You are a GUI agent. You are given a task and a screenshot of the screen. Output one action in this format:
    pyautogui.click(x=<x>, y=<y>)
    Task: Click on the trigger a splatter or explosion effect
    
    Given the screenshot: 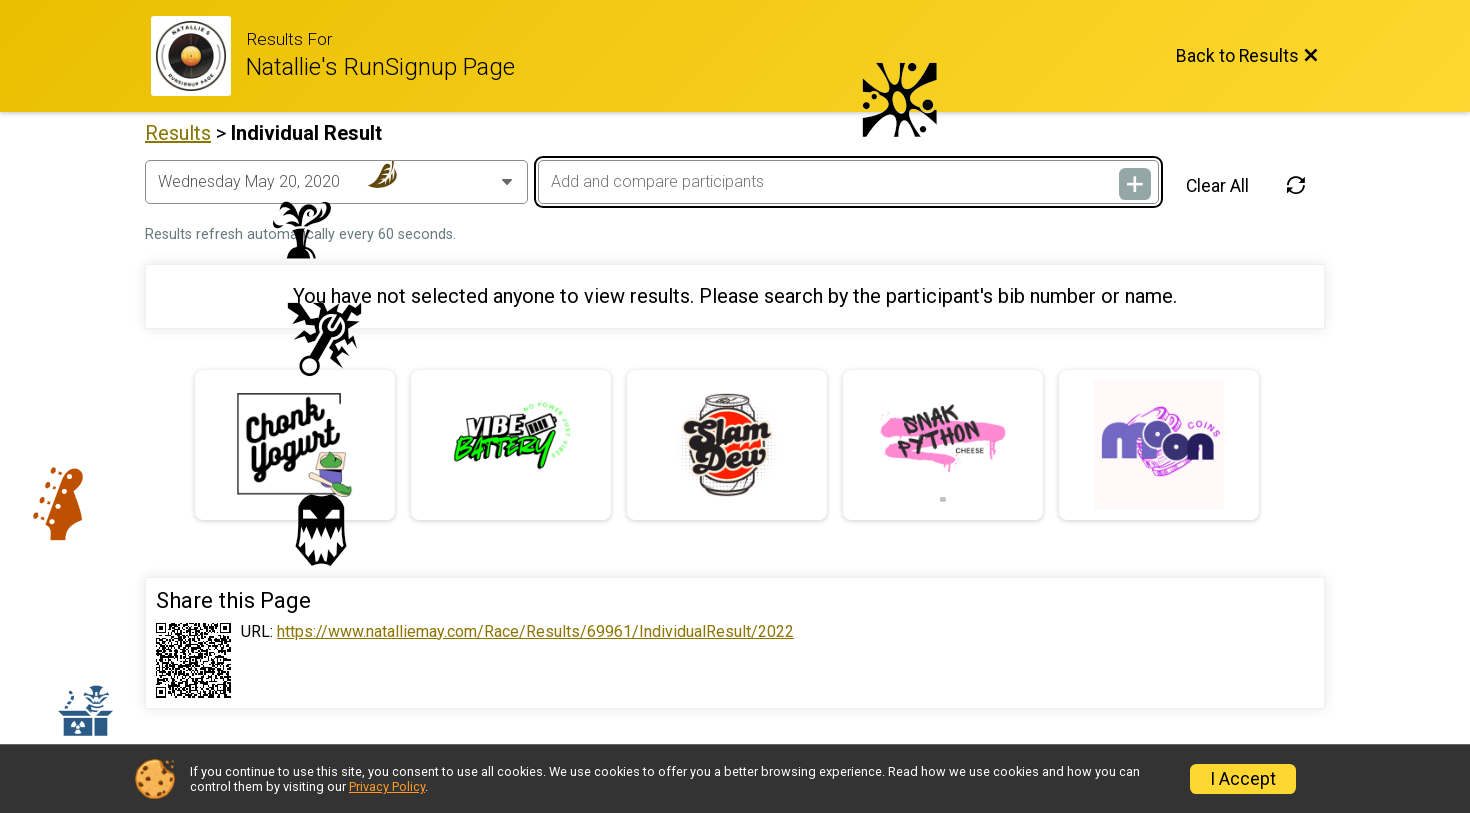 What is the action you would take?
    pyautogui.click(x=900, y=100)
    